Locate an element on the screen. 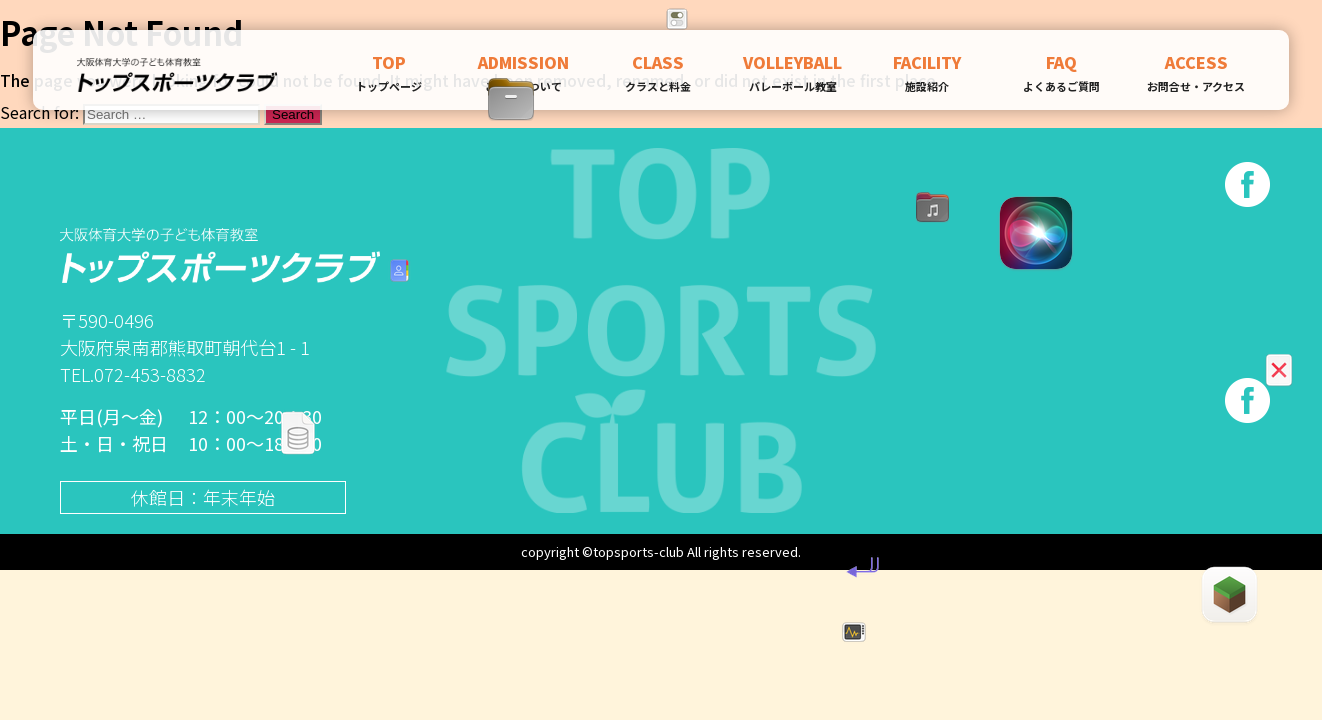 The width and height of the screenshot is (1322, 720). open the file manager is located at coordinates (511, 99).